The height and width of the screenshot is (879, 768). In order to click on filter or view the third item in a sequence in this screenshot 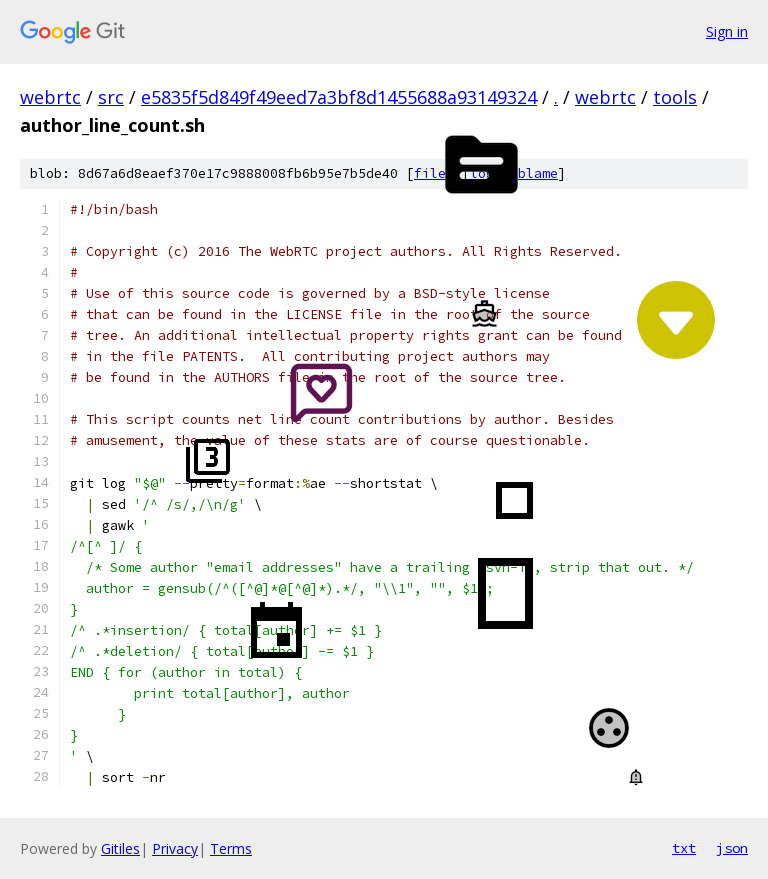, I will do `click(208, 461)`.